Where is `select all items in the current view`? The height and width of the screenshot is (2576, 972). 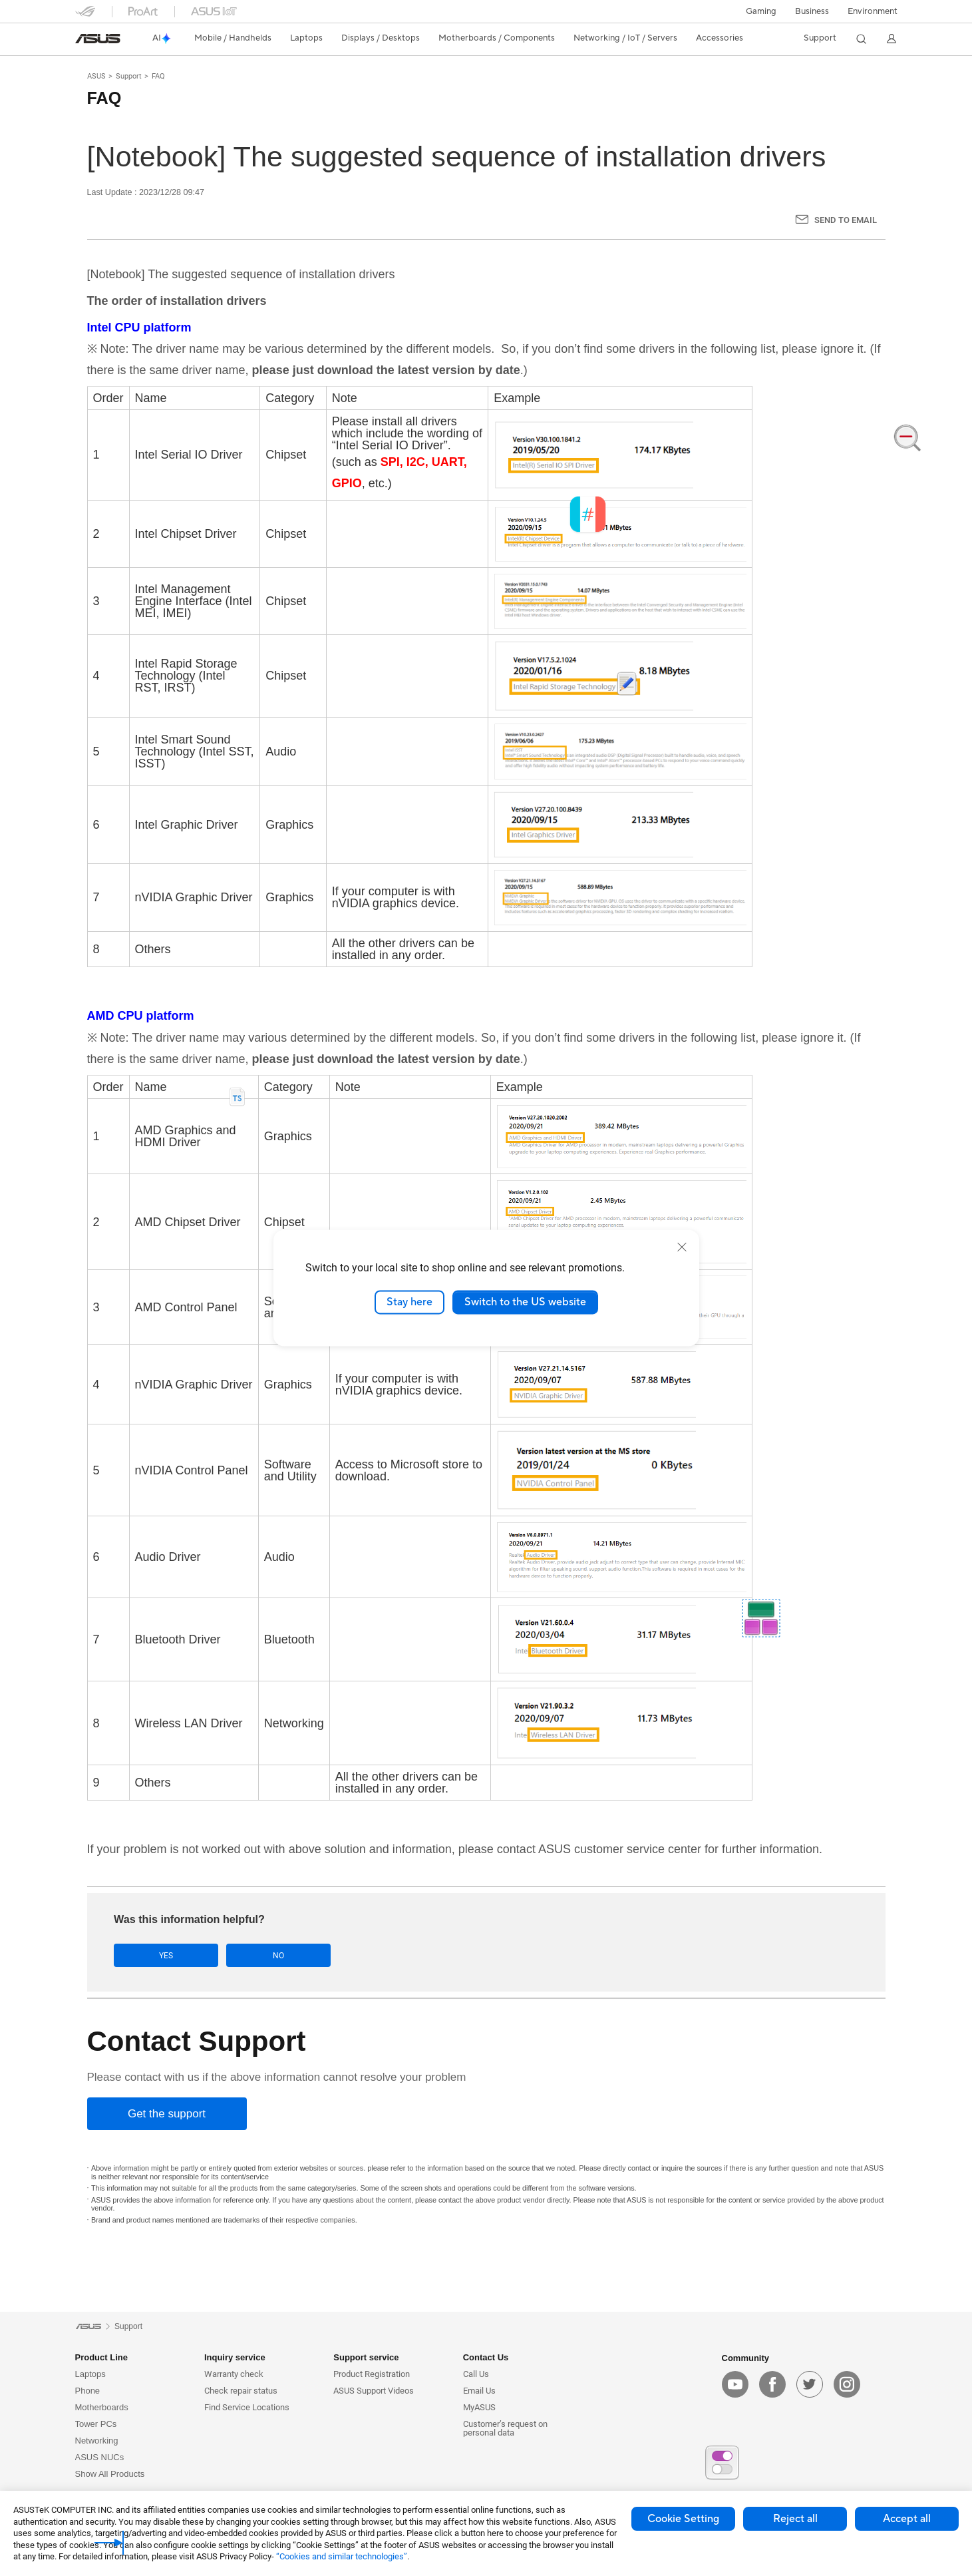 select all items in the current view is located at coordinates (761, 1618).